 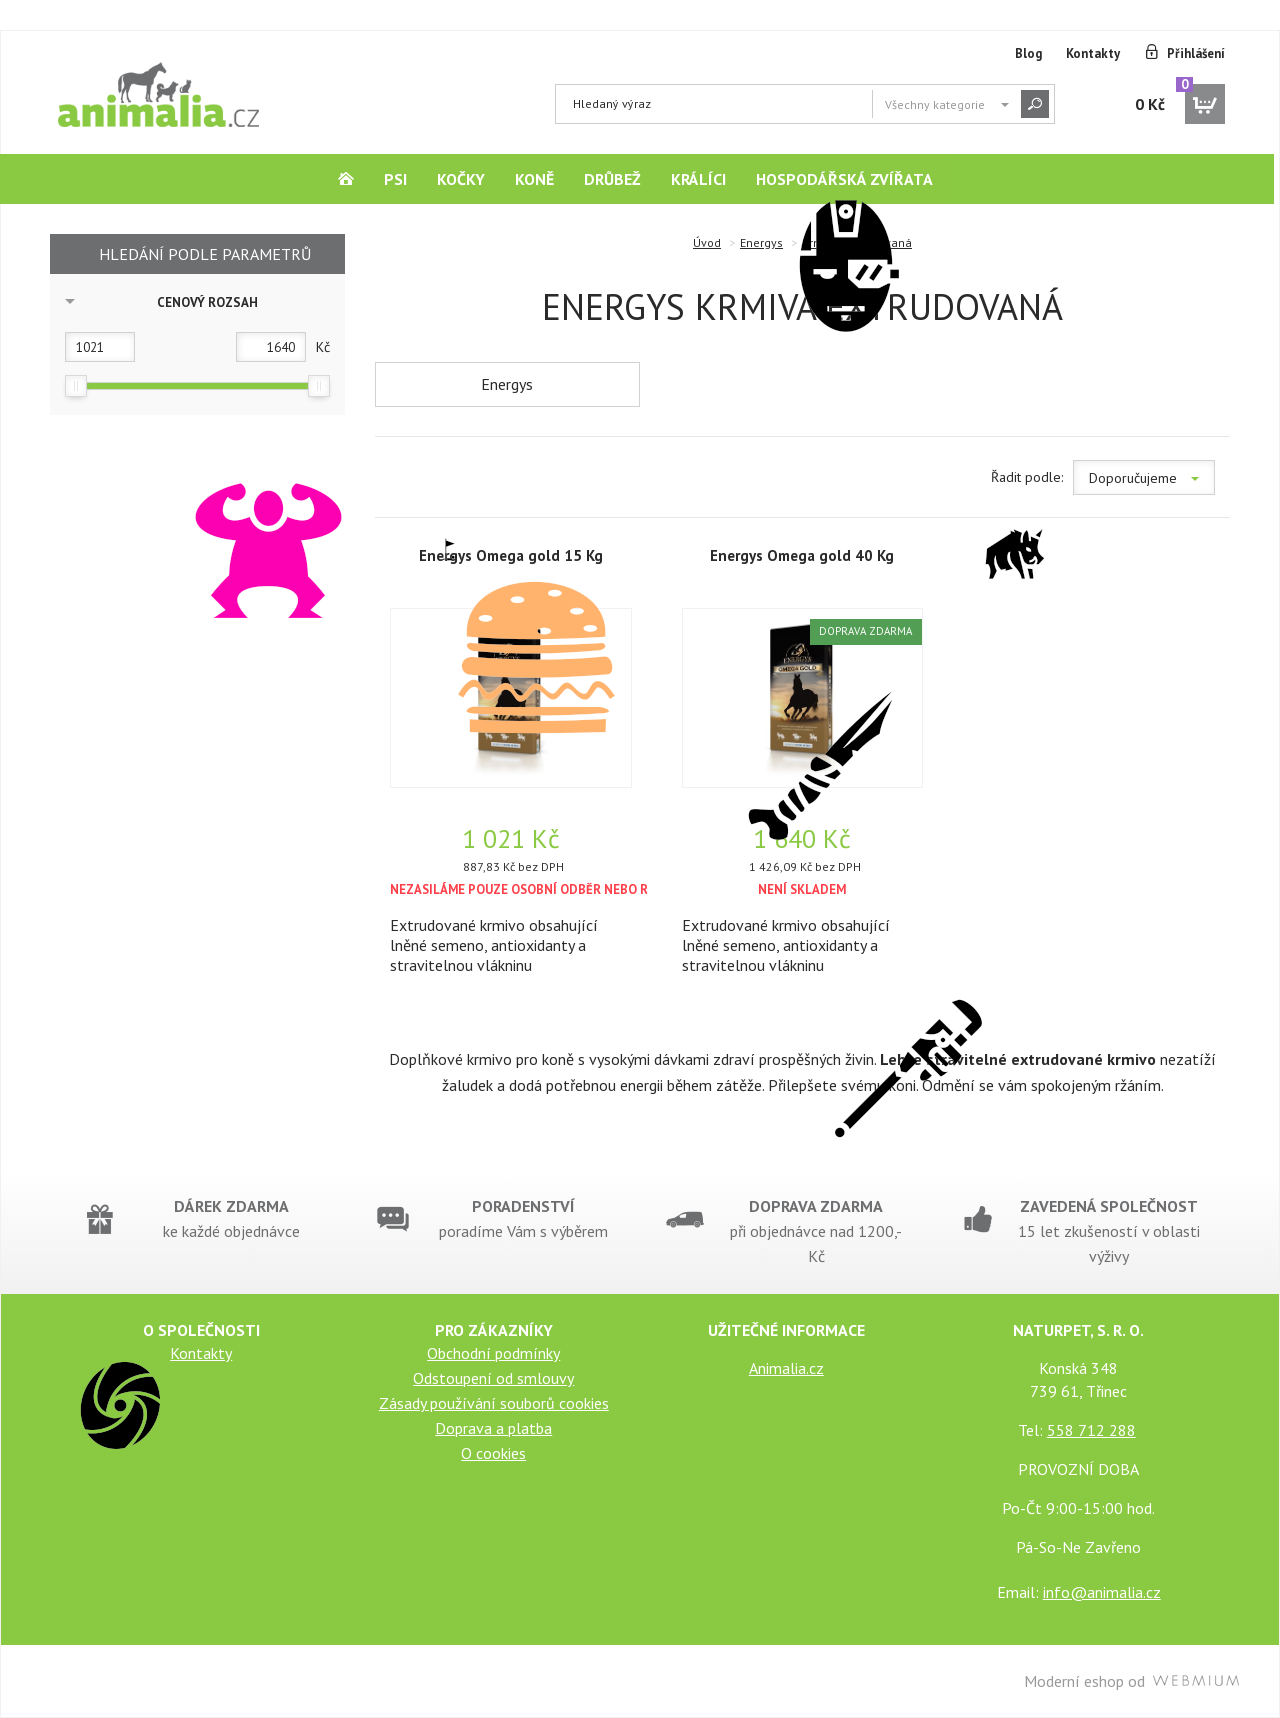 What do you see at coordinates (820, 765) in the screenshot?
I see `equip a bone knife weapon` at bounding box center [820, 765].